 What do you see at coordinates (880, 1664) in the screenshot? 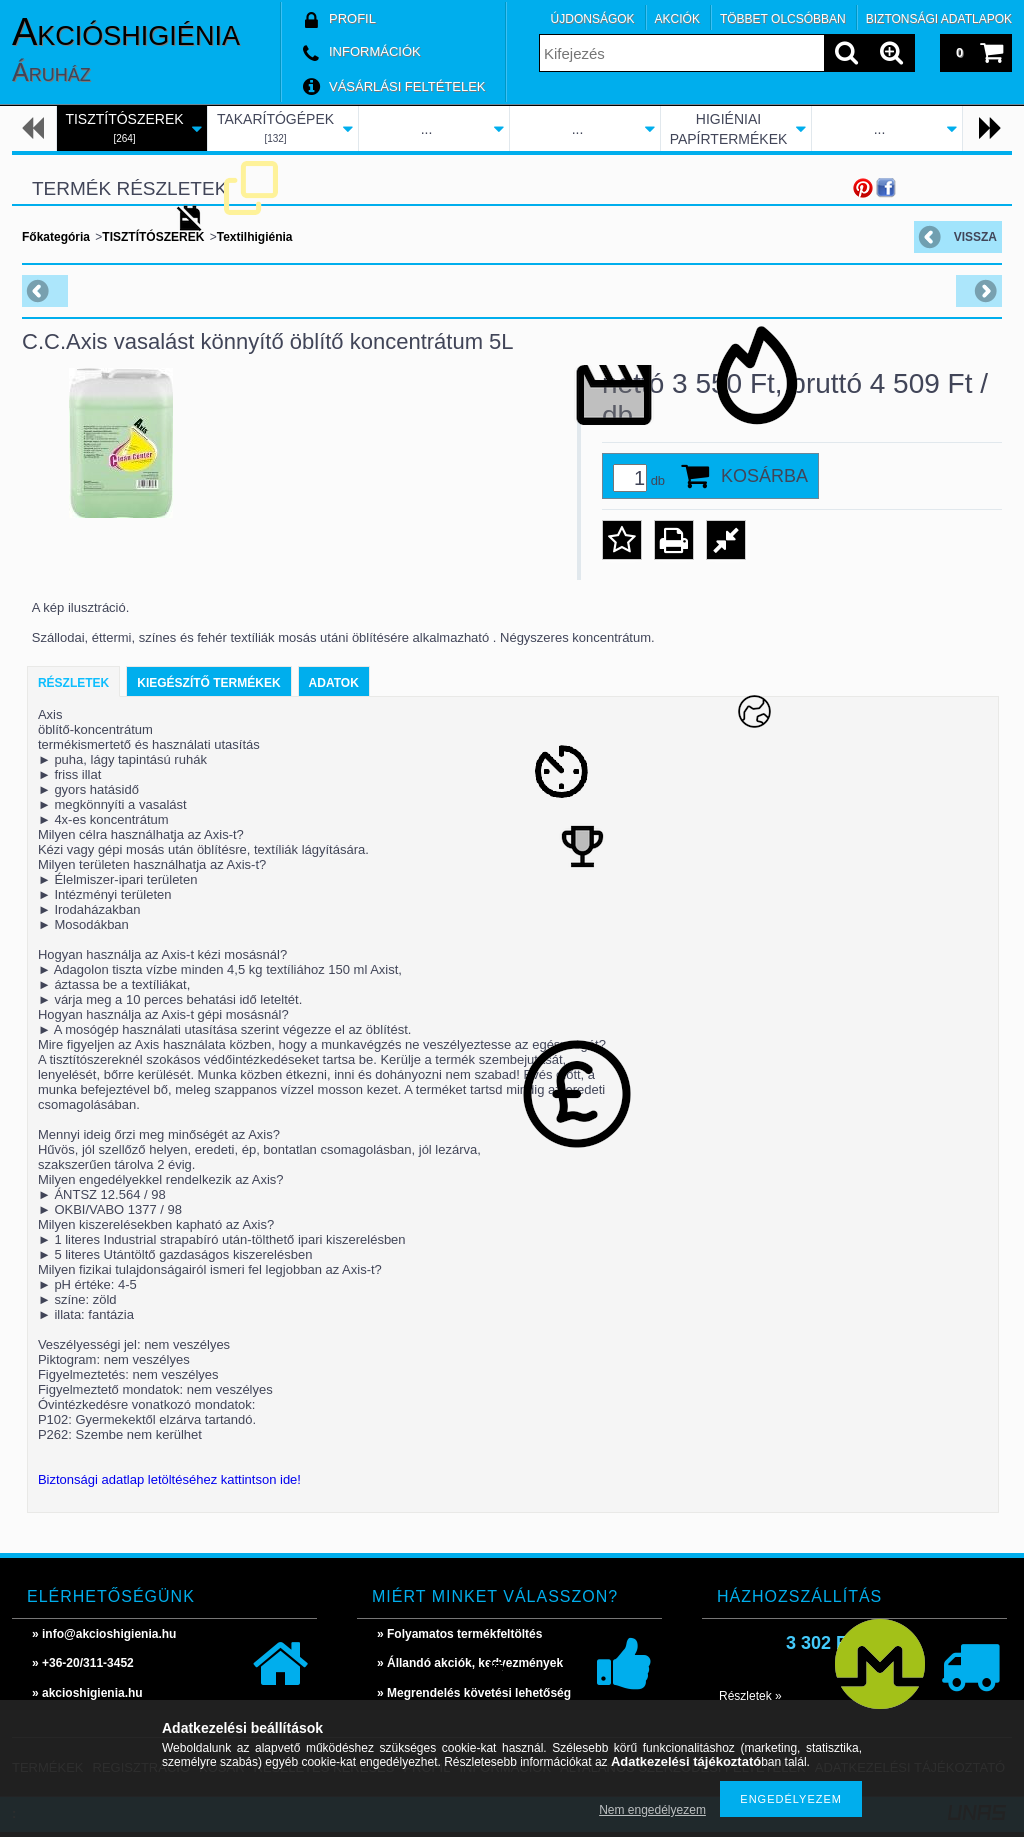
I see `view monero cryptocurrency balance` at bounding box center [880, 1664].